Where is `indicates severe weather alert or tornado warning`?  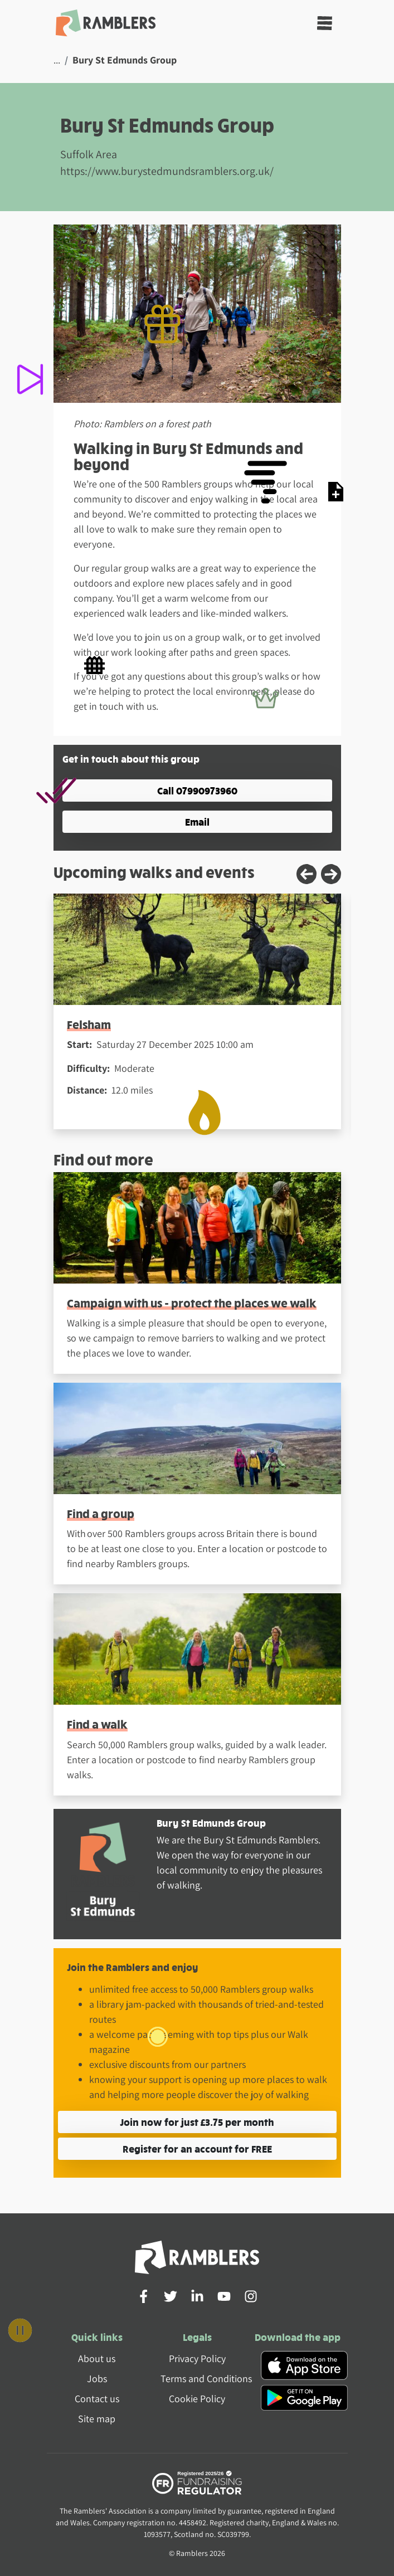
indicates severe weather alert or tornado warning is located at coordinates (265, 481).